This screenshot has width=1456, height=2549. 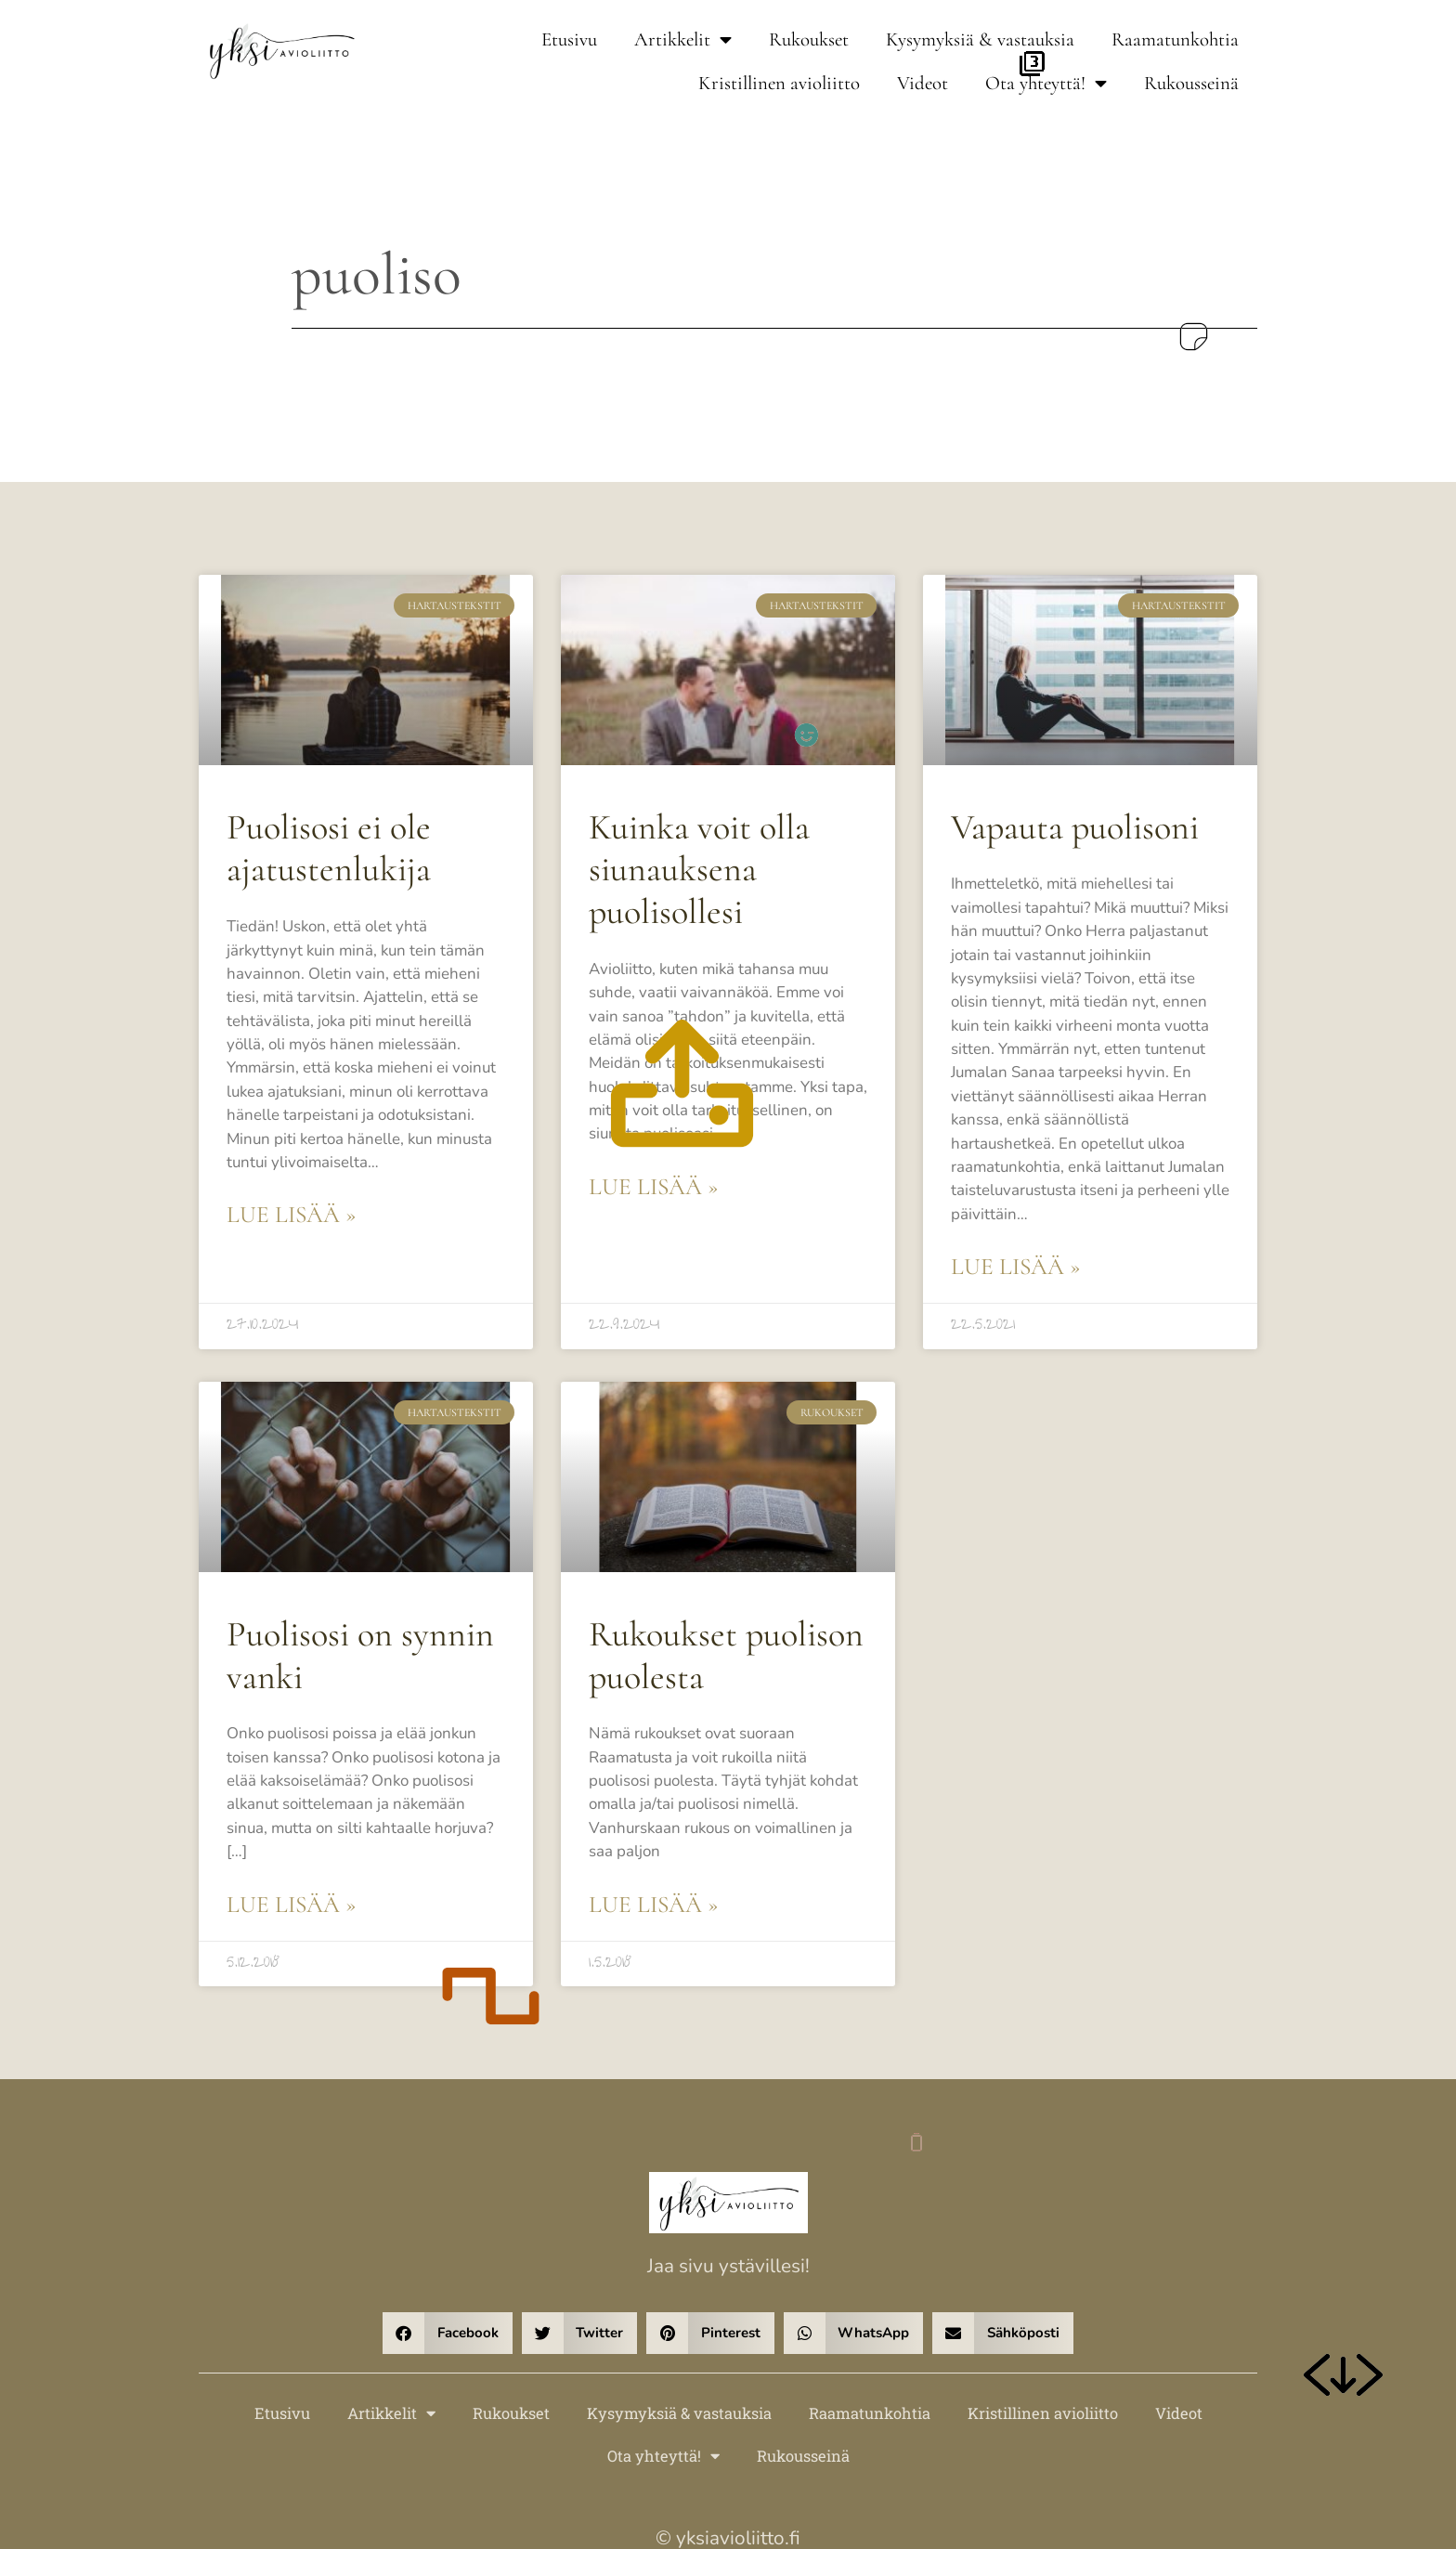 What do you see at coordinates (806, 735) in the screenshot?
I see `insert a winking emoji into your message` at bounding box center [806, 735].